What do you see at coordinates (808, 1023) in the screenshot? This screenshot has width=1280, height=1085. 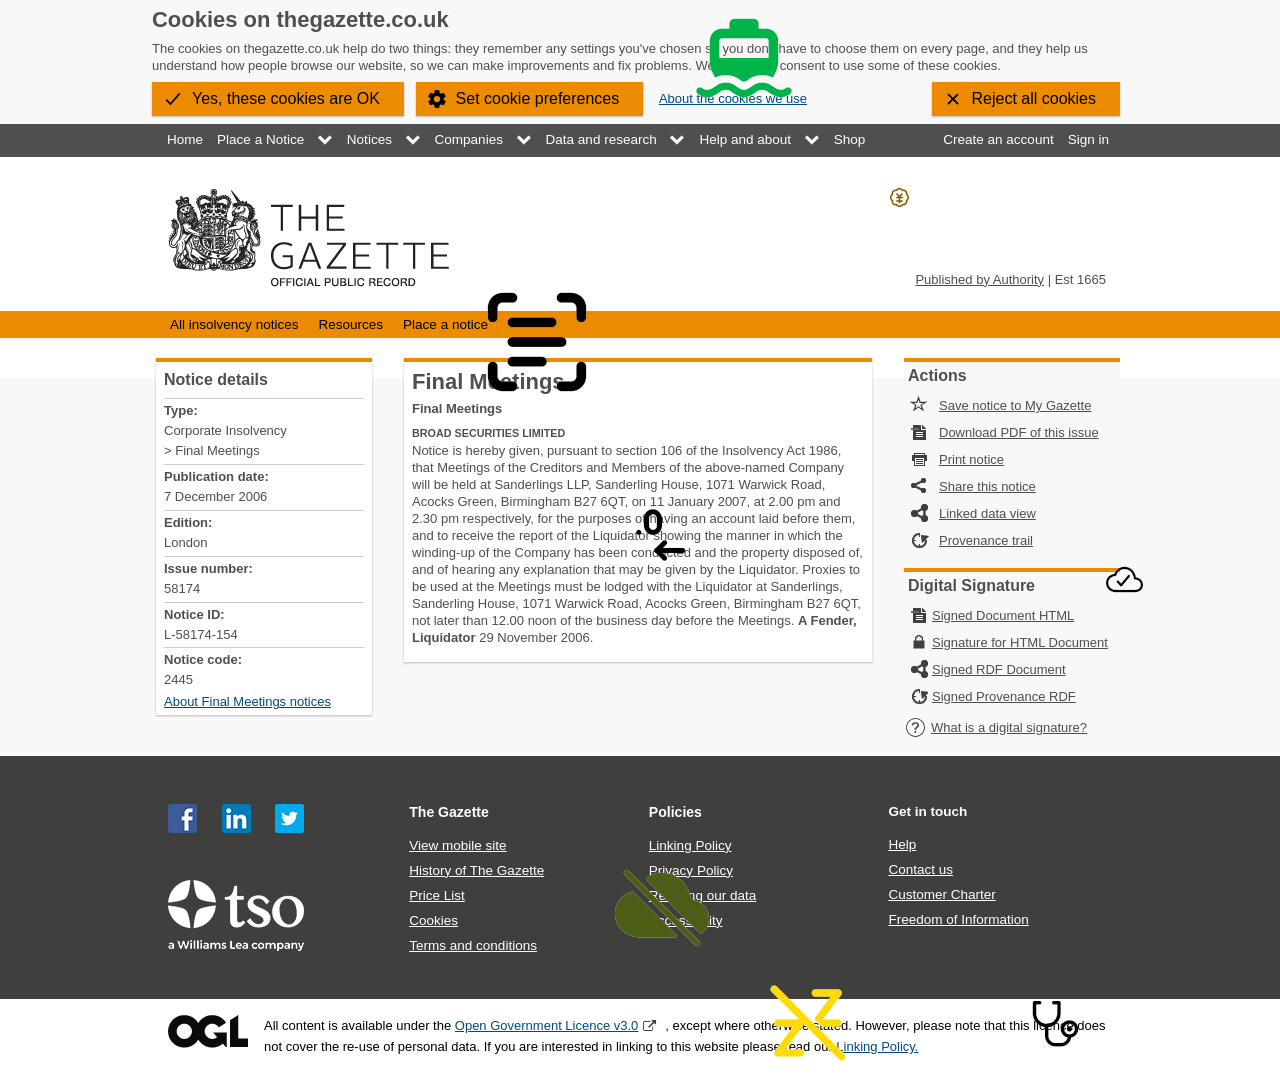 I see `disable sleep mode` at bounding box center [808, 1023].